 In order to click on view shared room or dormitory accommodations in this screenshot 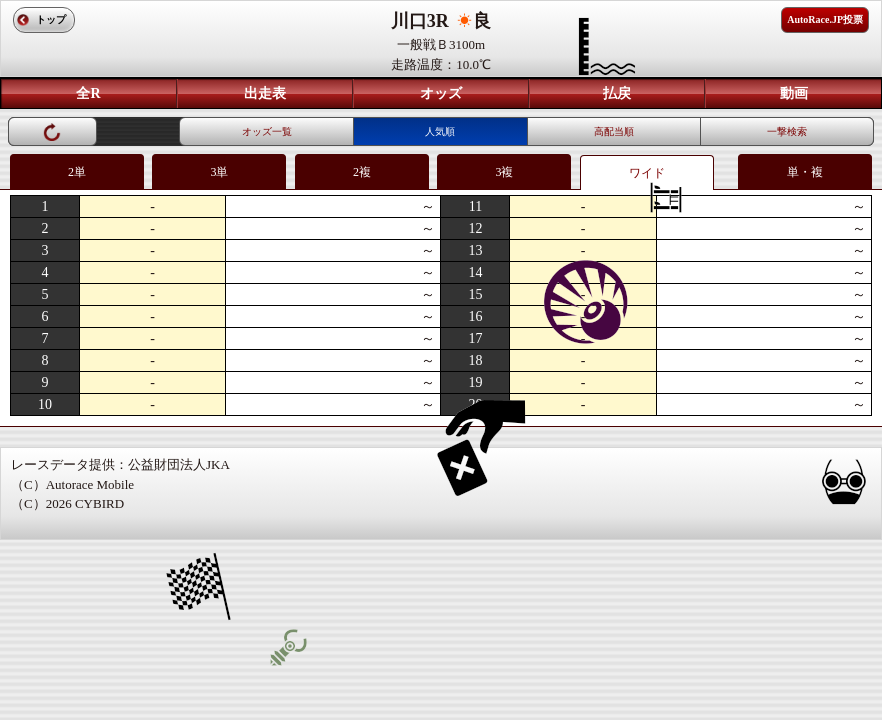, I will do `click(666, 197)`.